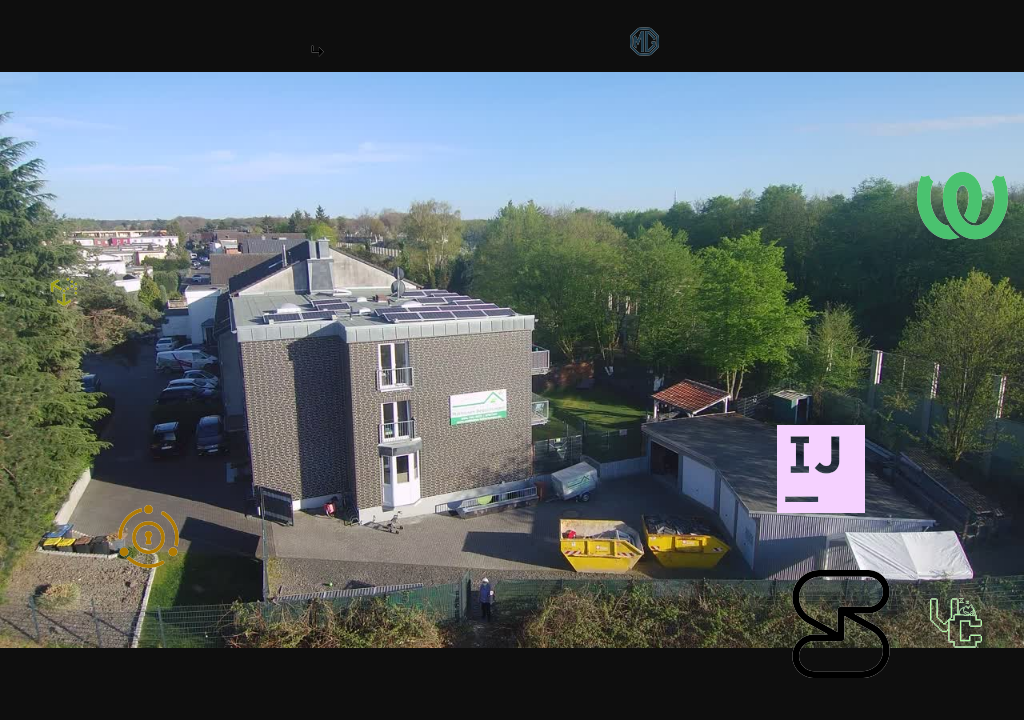  What do you see at coordinates (317, 51) in the screenshot?
I see `reply to a message or comment` at bounding box center [317, 51].